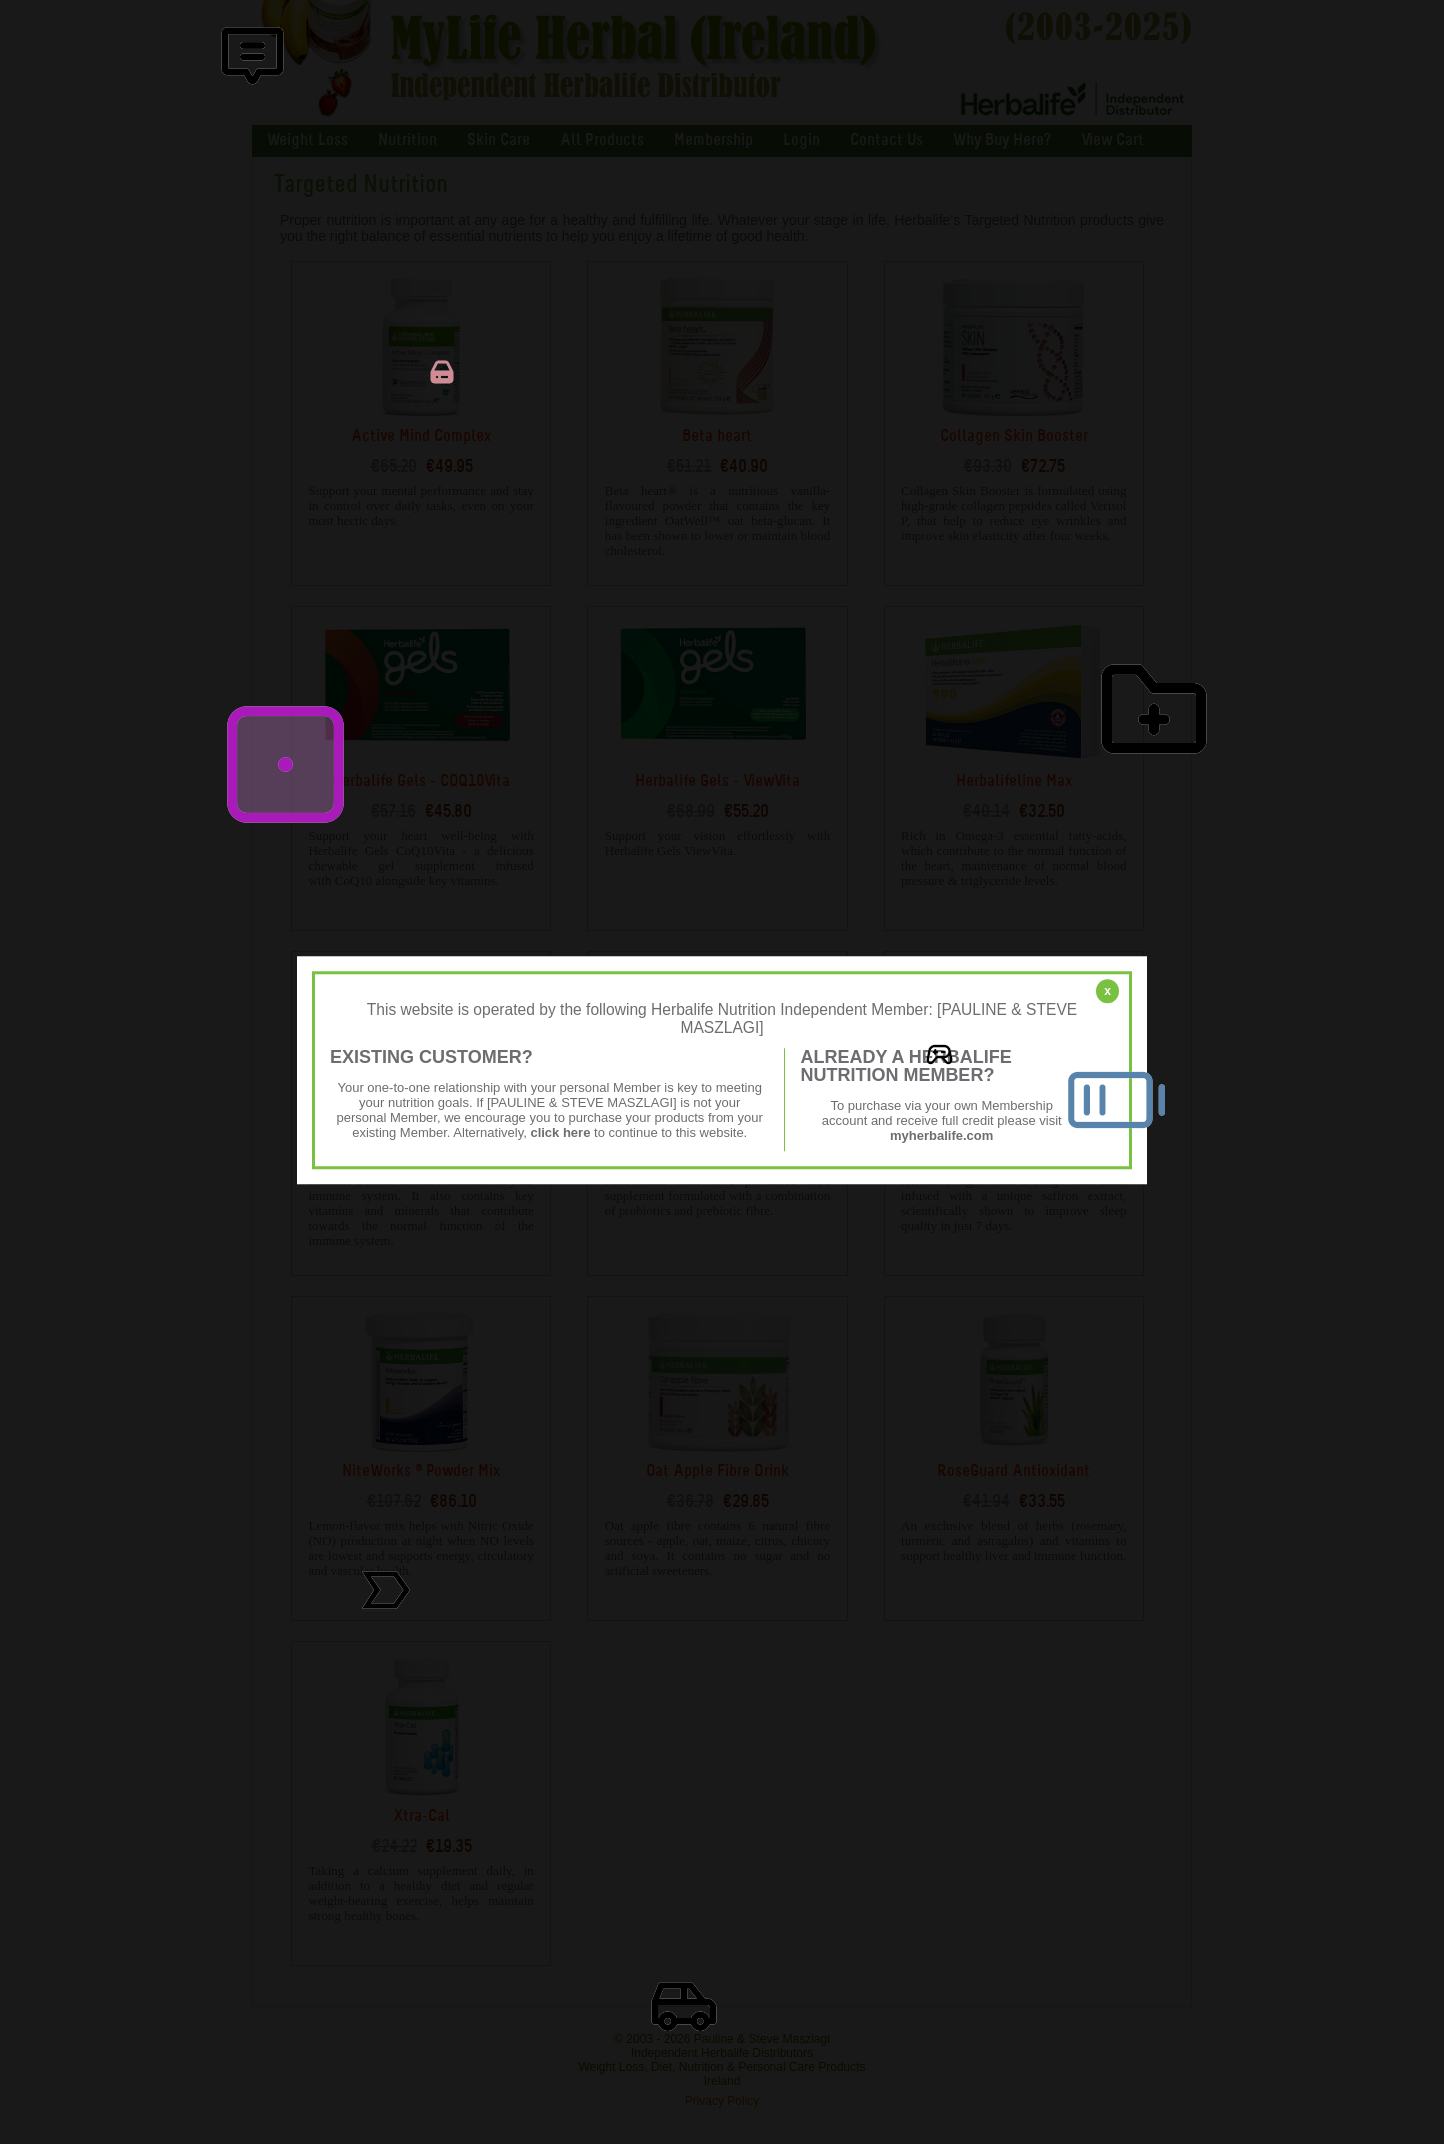 The width and height of the screenshot is (1444, 2144). I want to click on open chat or messaging, so click(252, 53).